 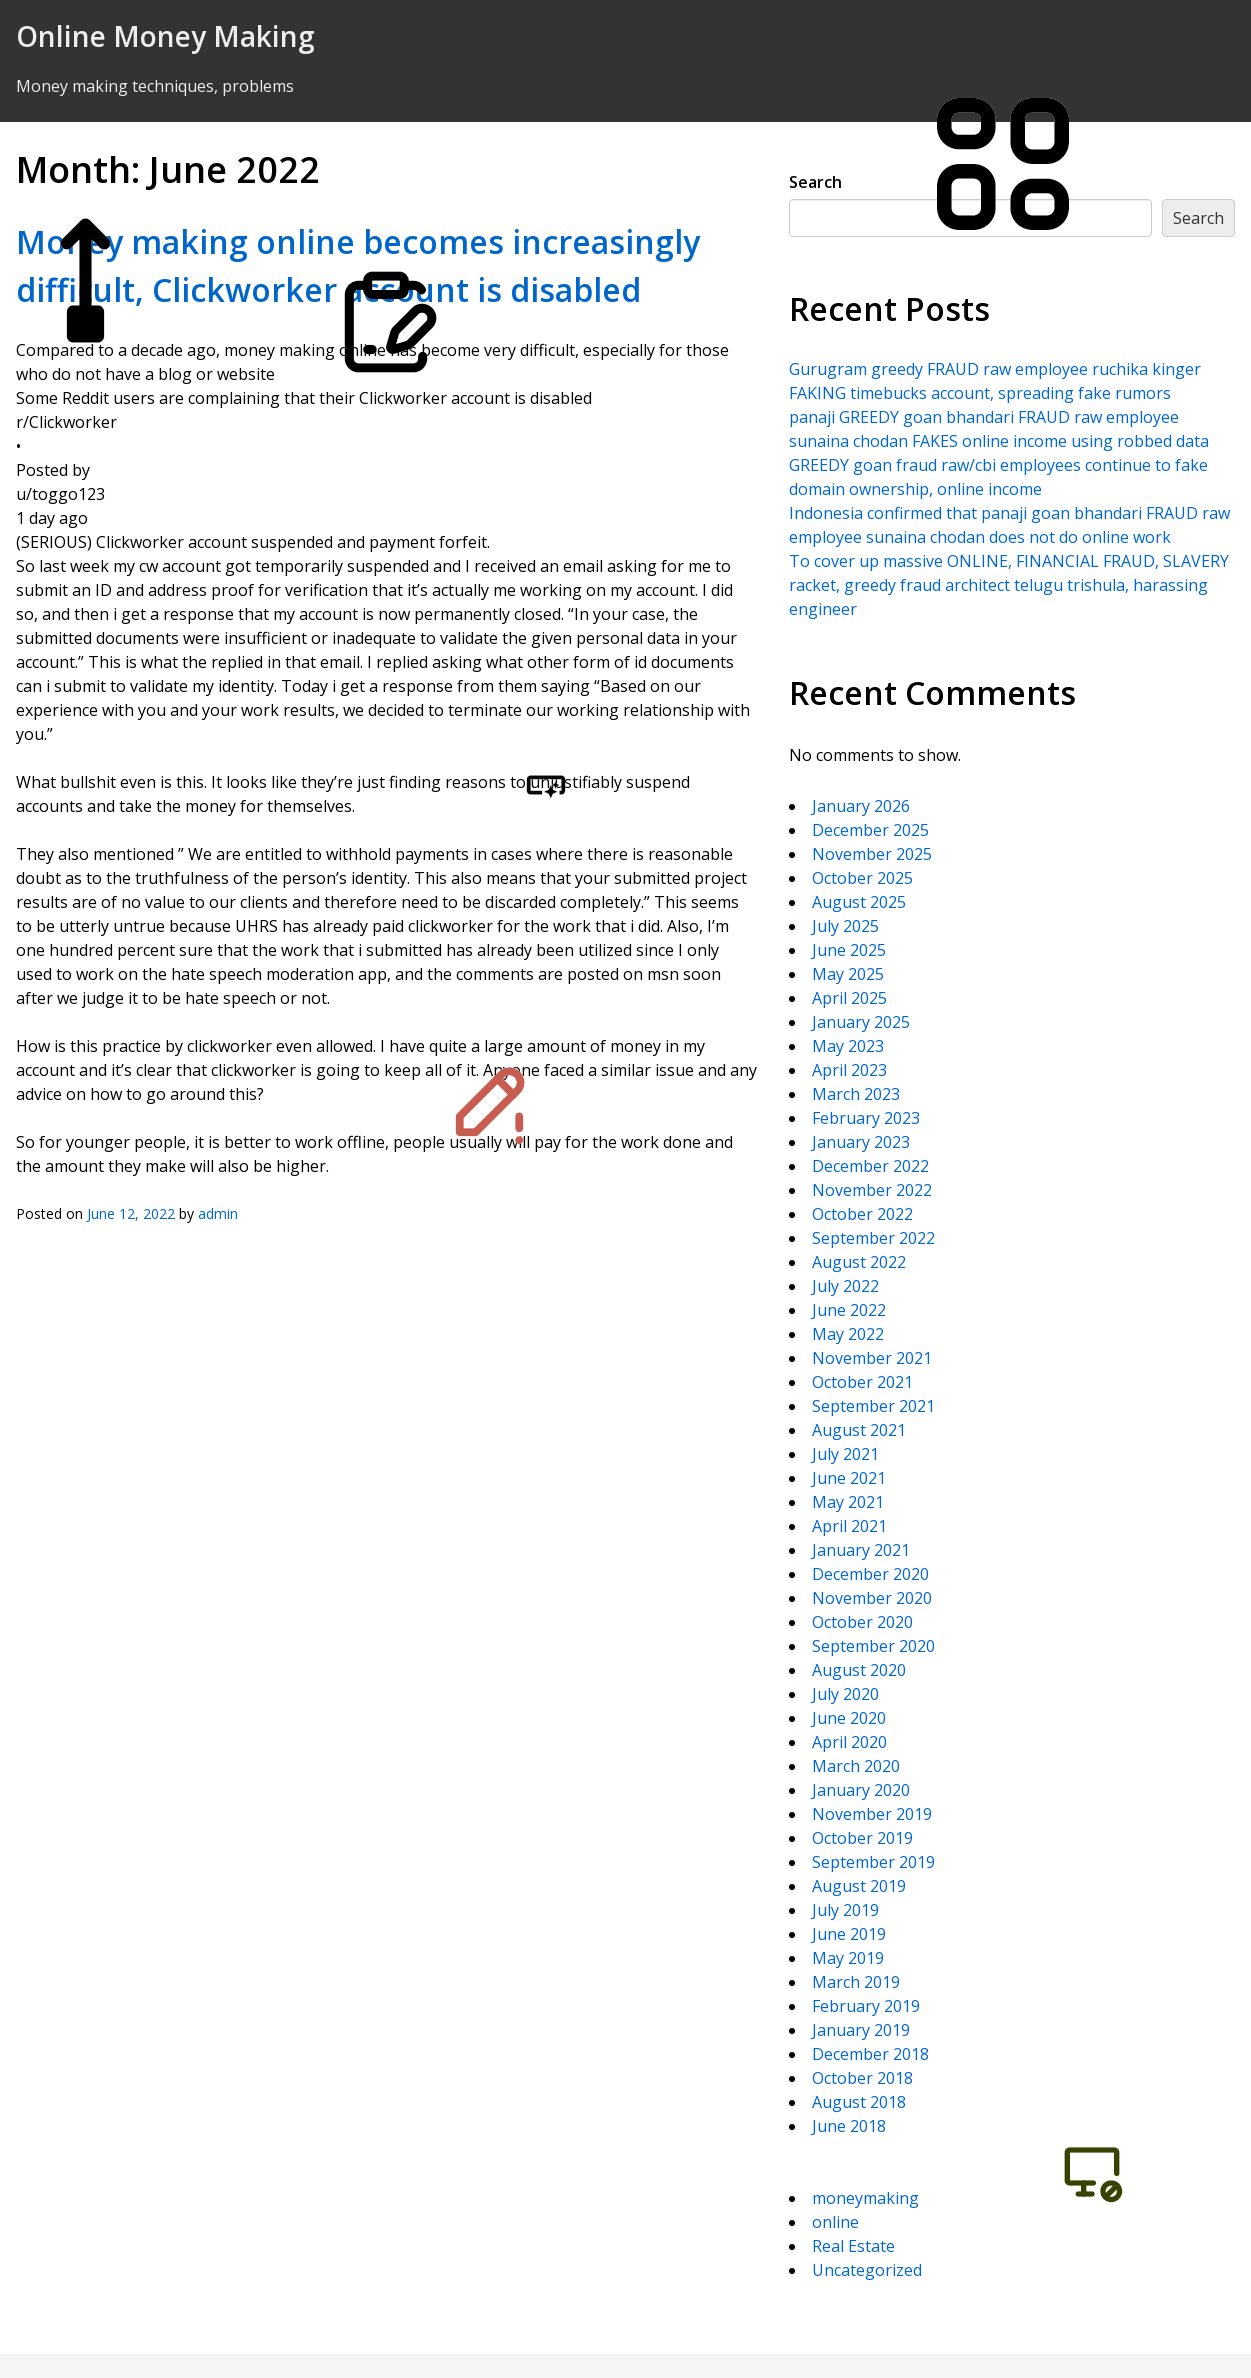 I want to click on switch to grid view layout, so click(x=1003, y=164).